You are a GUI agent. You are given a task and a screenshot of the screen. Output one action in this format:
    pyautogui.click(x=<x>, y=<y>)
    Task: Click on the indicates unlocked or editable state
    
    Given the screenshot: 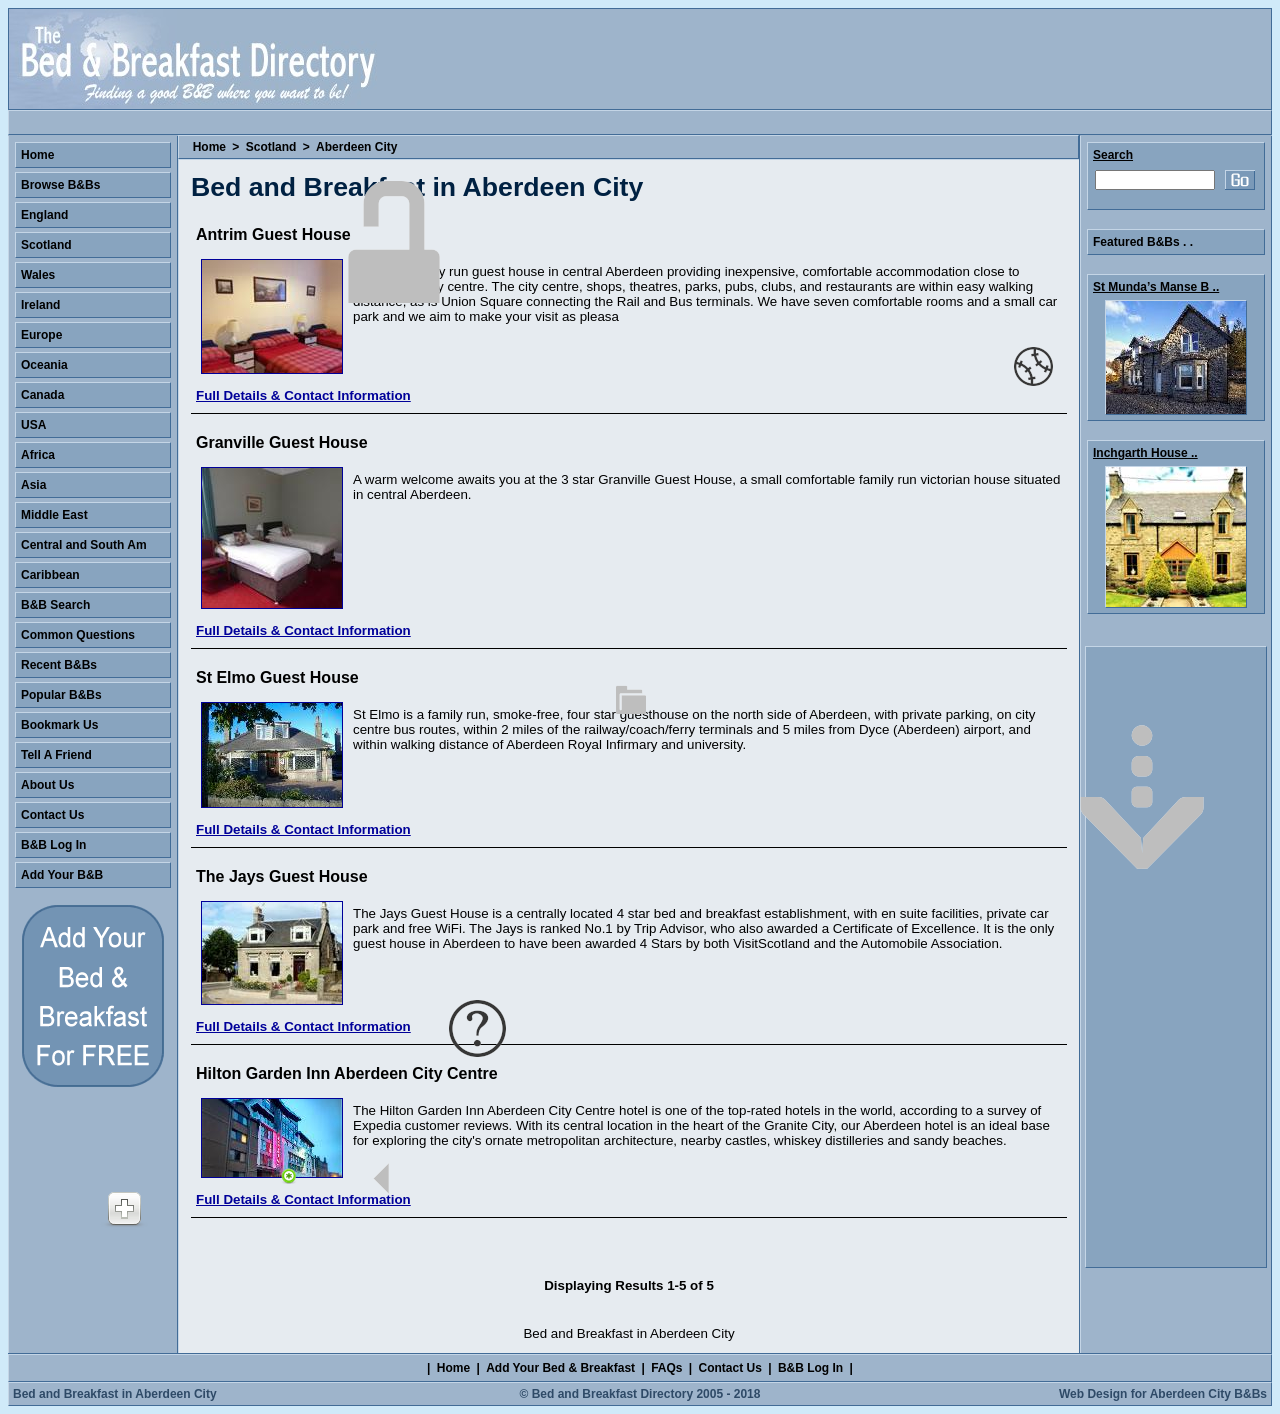 What is the action you would take?
    pyautogui.click(x=394, y=242)
    